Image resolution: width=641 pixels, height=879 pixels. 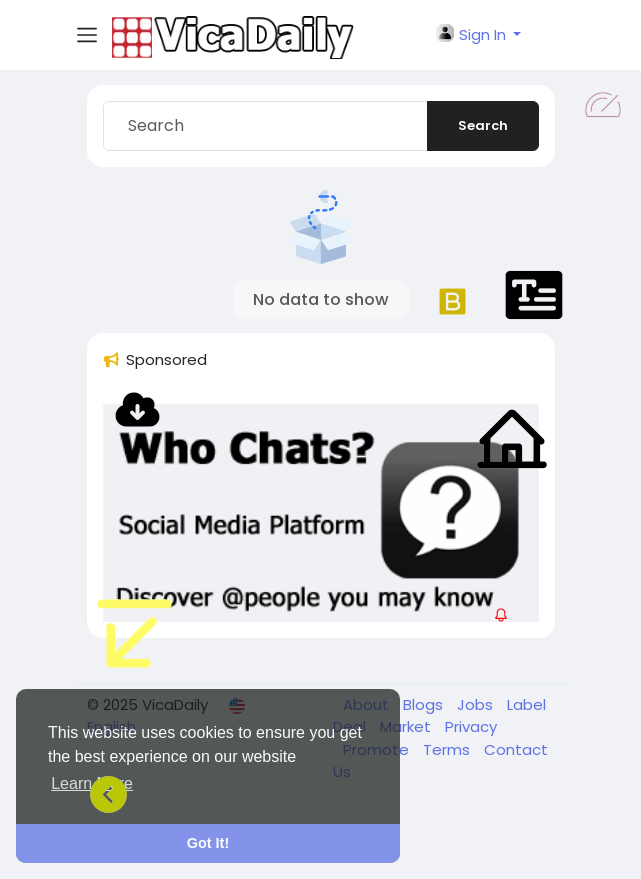 What do you see at coordinates (137, 409) in the screenshot?
I see `download file from cloud storage` at bounding box center [137, 409].